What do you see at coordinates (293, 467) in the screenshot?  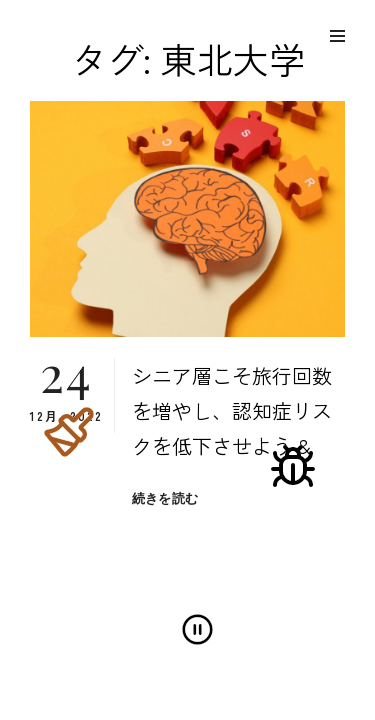 I see `report a bug or issue` at bounding box center [293, 467].